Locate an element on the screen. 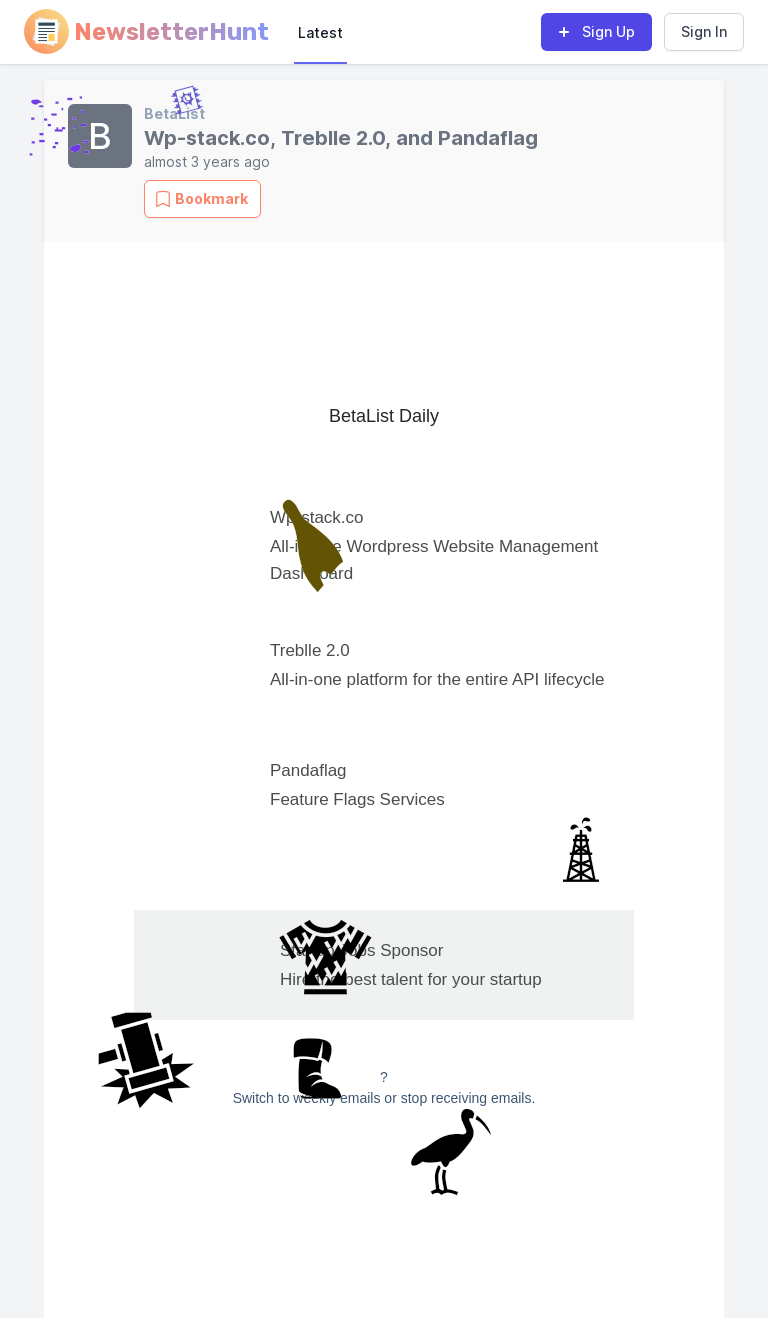  indicates CPU or processor damage is located at coordinates (187, 100).